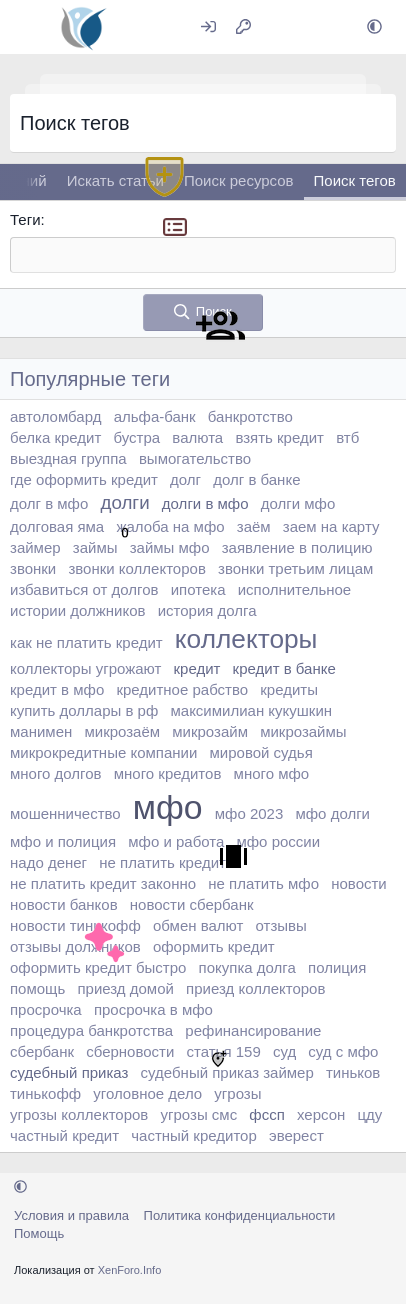 This screenshot has height=1304, width=406. I want to click on add a new location pin to the map, so click(218, 1059).